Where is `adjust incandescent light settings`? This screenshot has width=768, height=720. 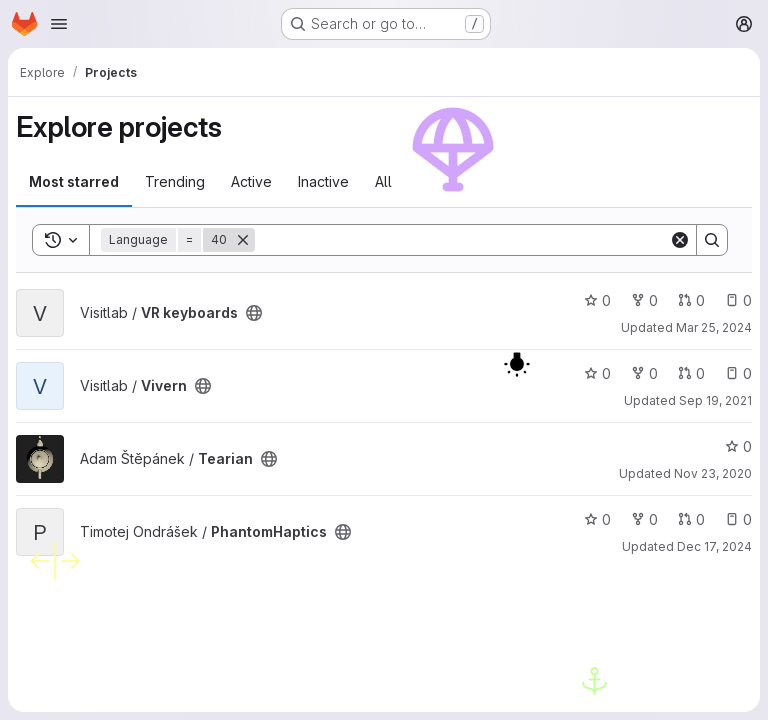
adjust incandescent light settings is located at coordinates (517, 364).